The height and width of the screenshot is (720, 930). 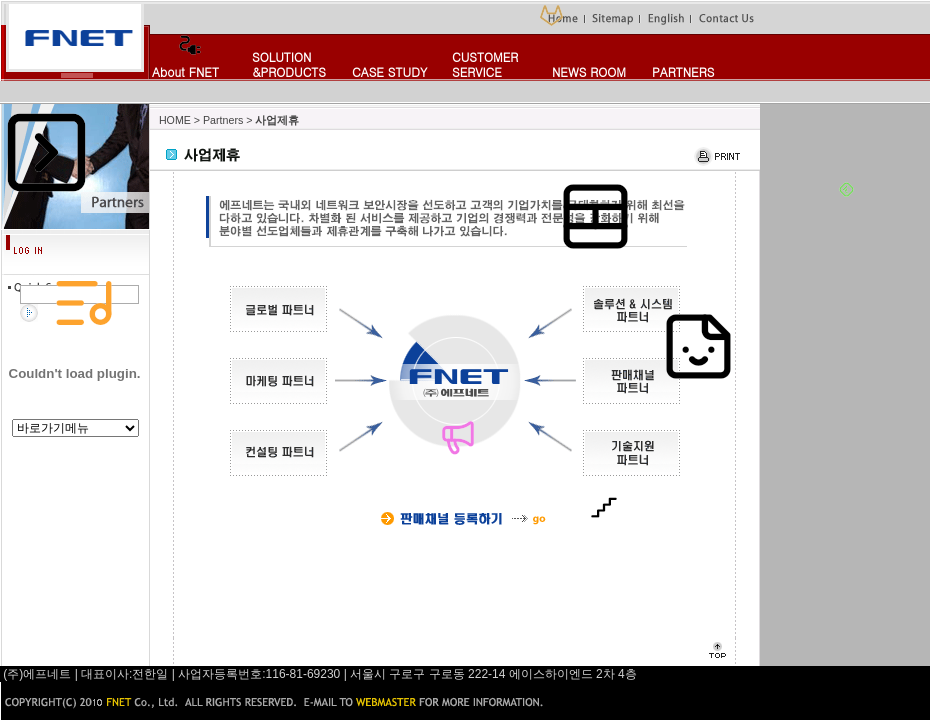 What do you see at coordinates (698, 346) in the screenshot?
I see `add a sticker to your message` at bounding box center [698, 346].